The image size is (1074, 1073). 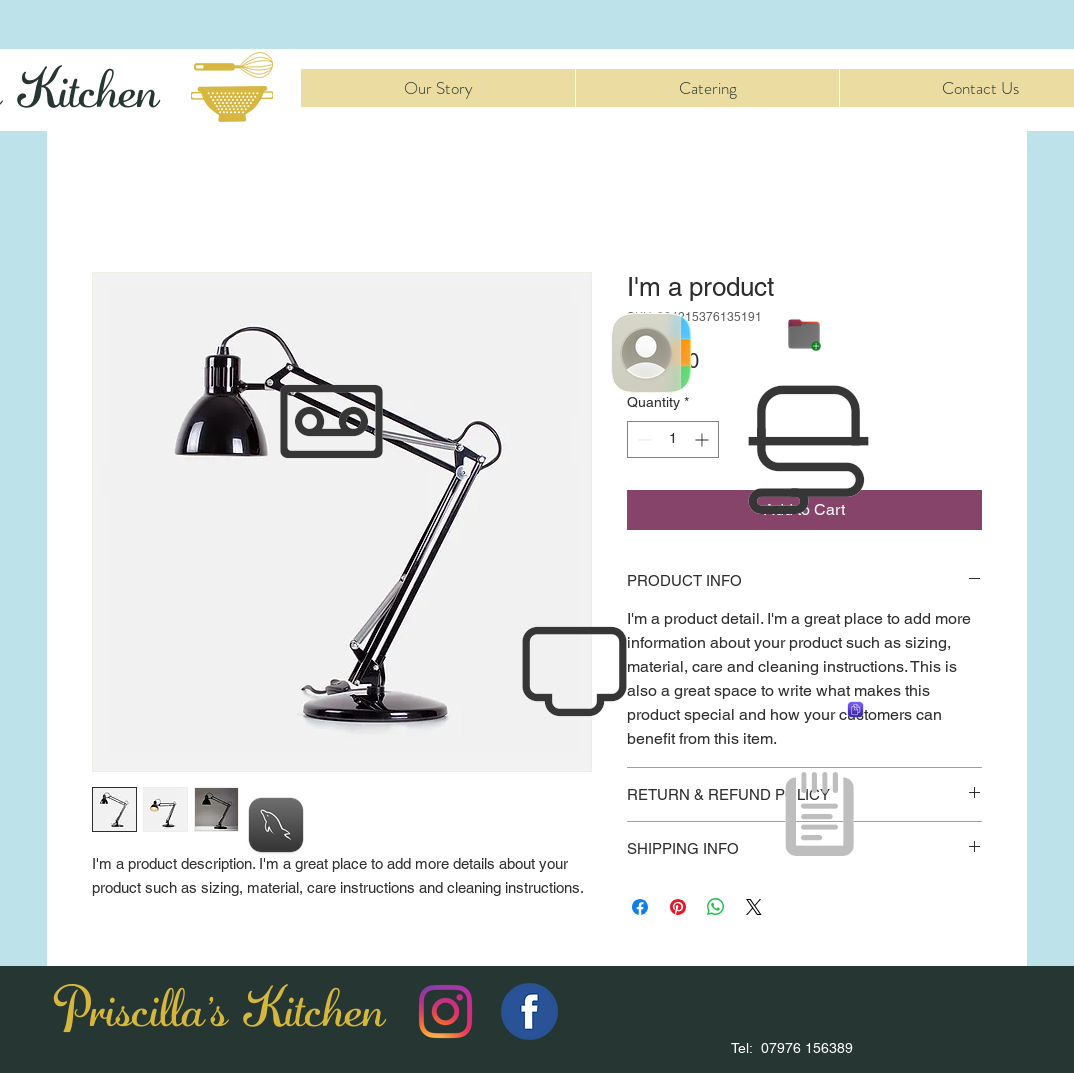 I want to click on duplicate or copy a document, so click(x=855, y=709).